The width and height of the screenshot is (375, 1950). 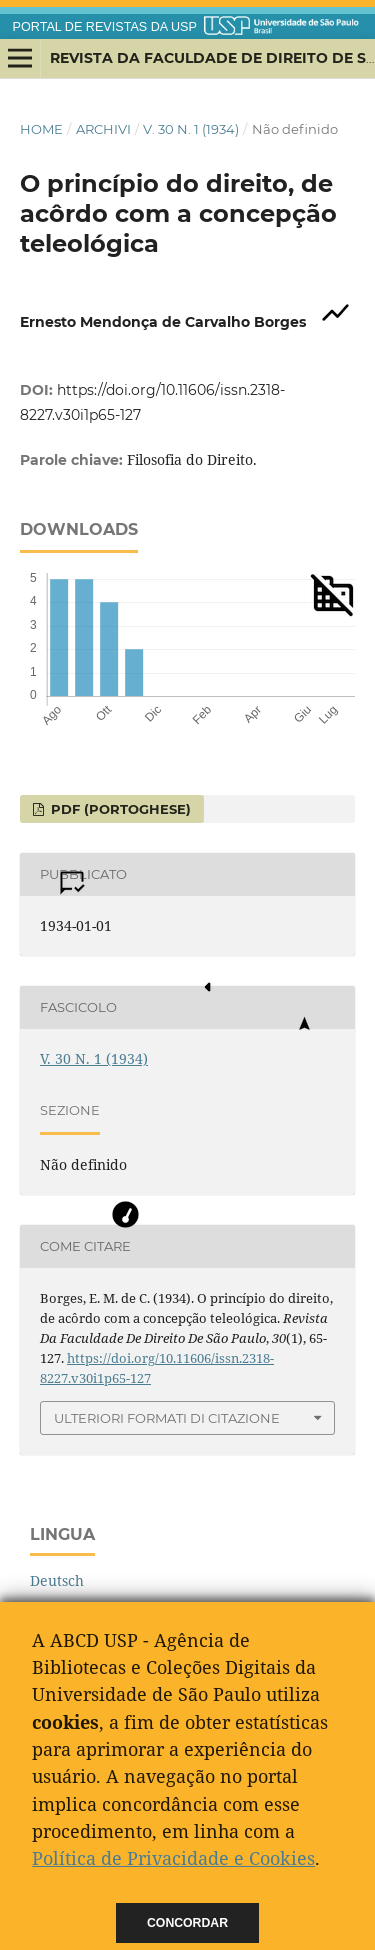 What do you see at coordinates (333, 593) in the screenshot?
I see `indicates a website or domain is unavailable` at bounding box center [333, 593].